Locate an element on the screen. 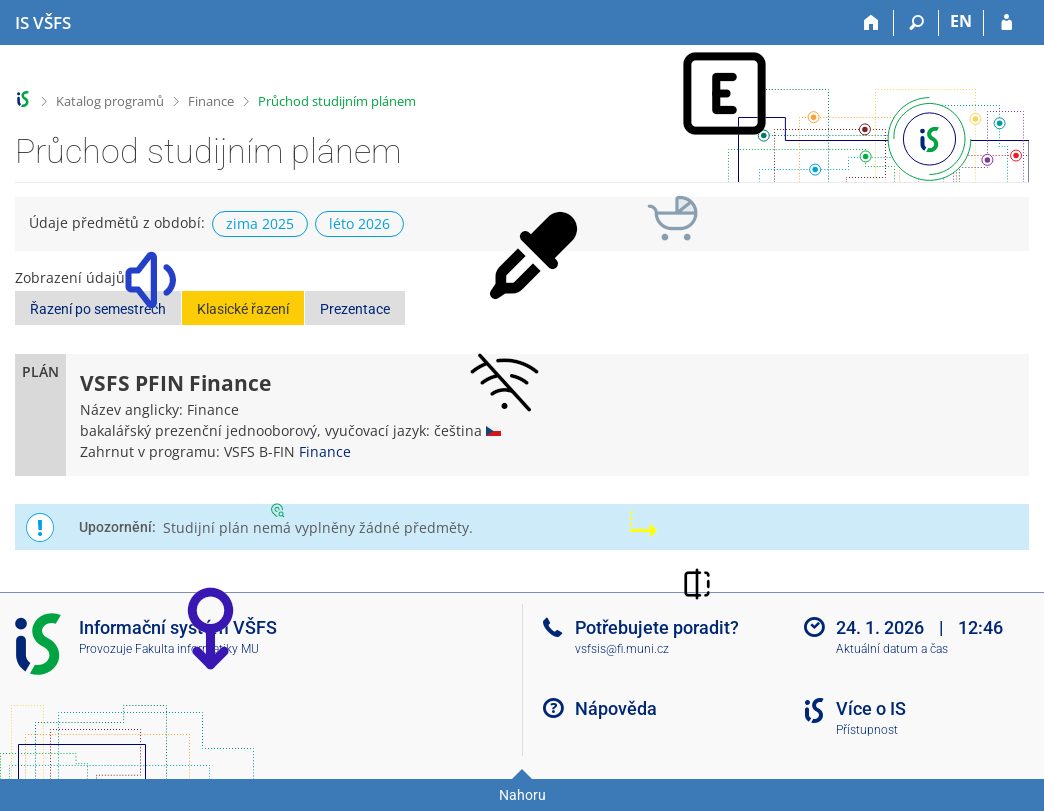  search for a location on the map is located at coordinates (277, 510).